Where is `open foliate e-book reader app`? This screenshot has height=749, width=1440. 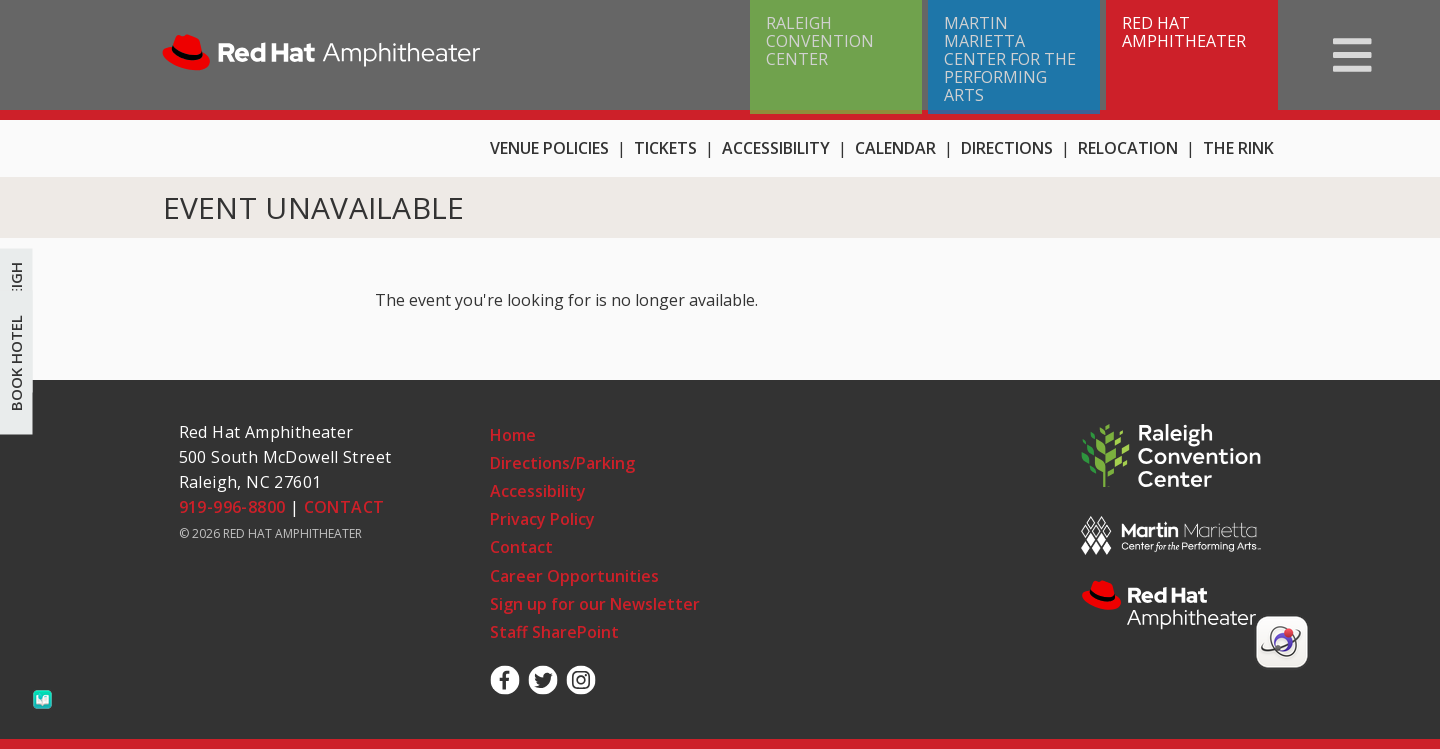
open foliate e-book reader app is located at coordinates (42, 699).